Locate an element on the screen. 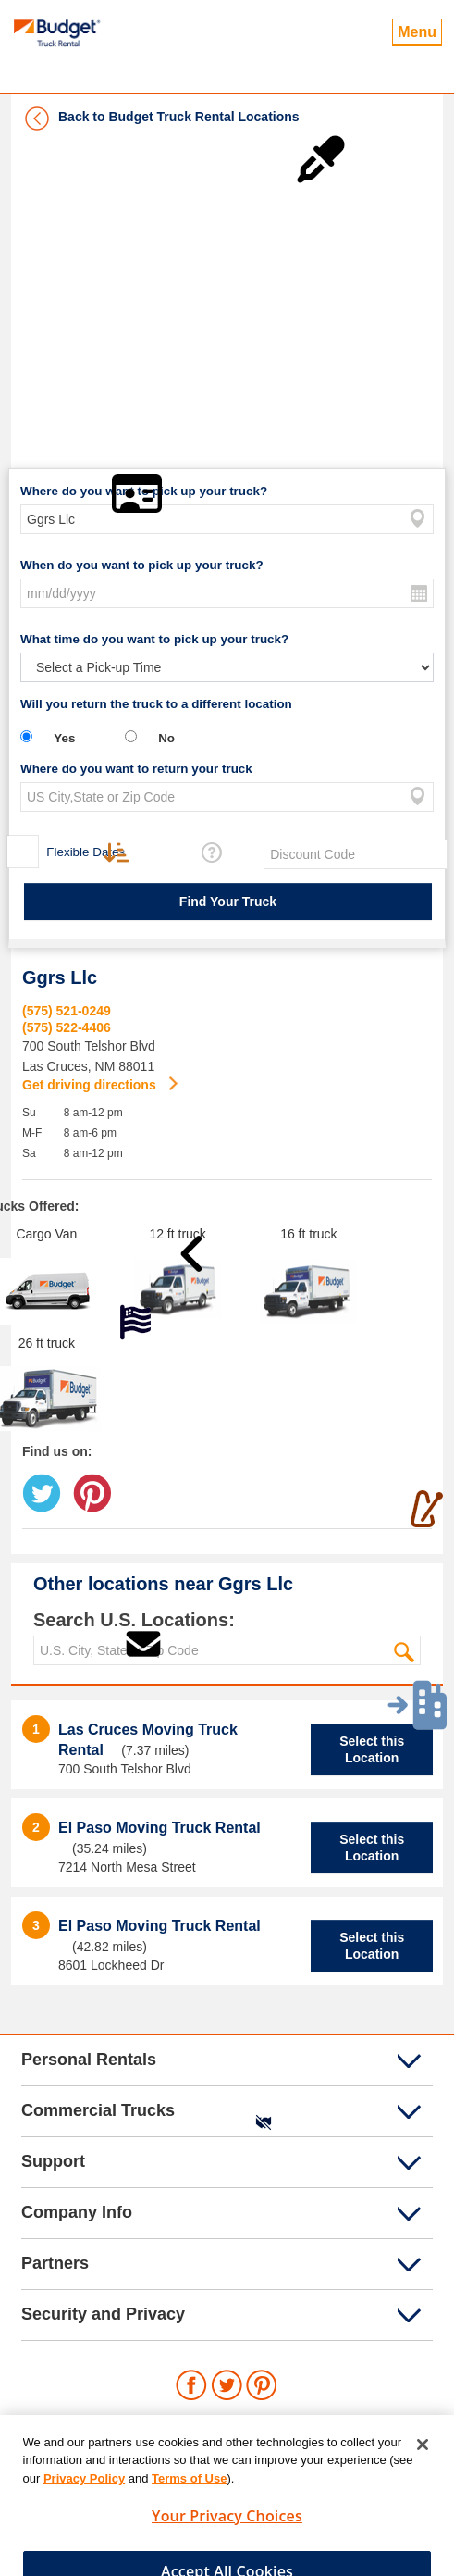 The image size is (454, 2576). indicates a canceled or declined agreement is located at coordinates (264, 2122).